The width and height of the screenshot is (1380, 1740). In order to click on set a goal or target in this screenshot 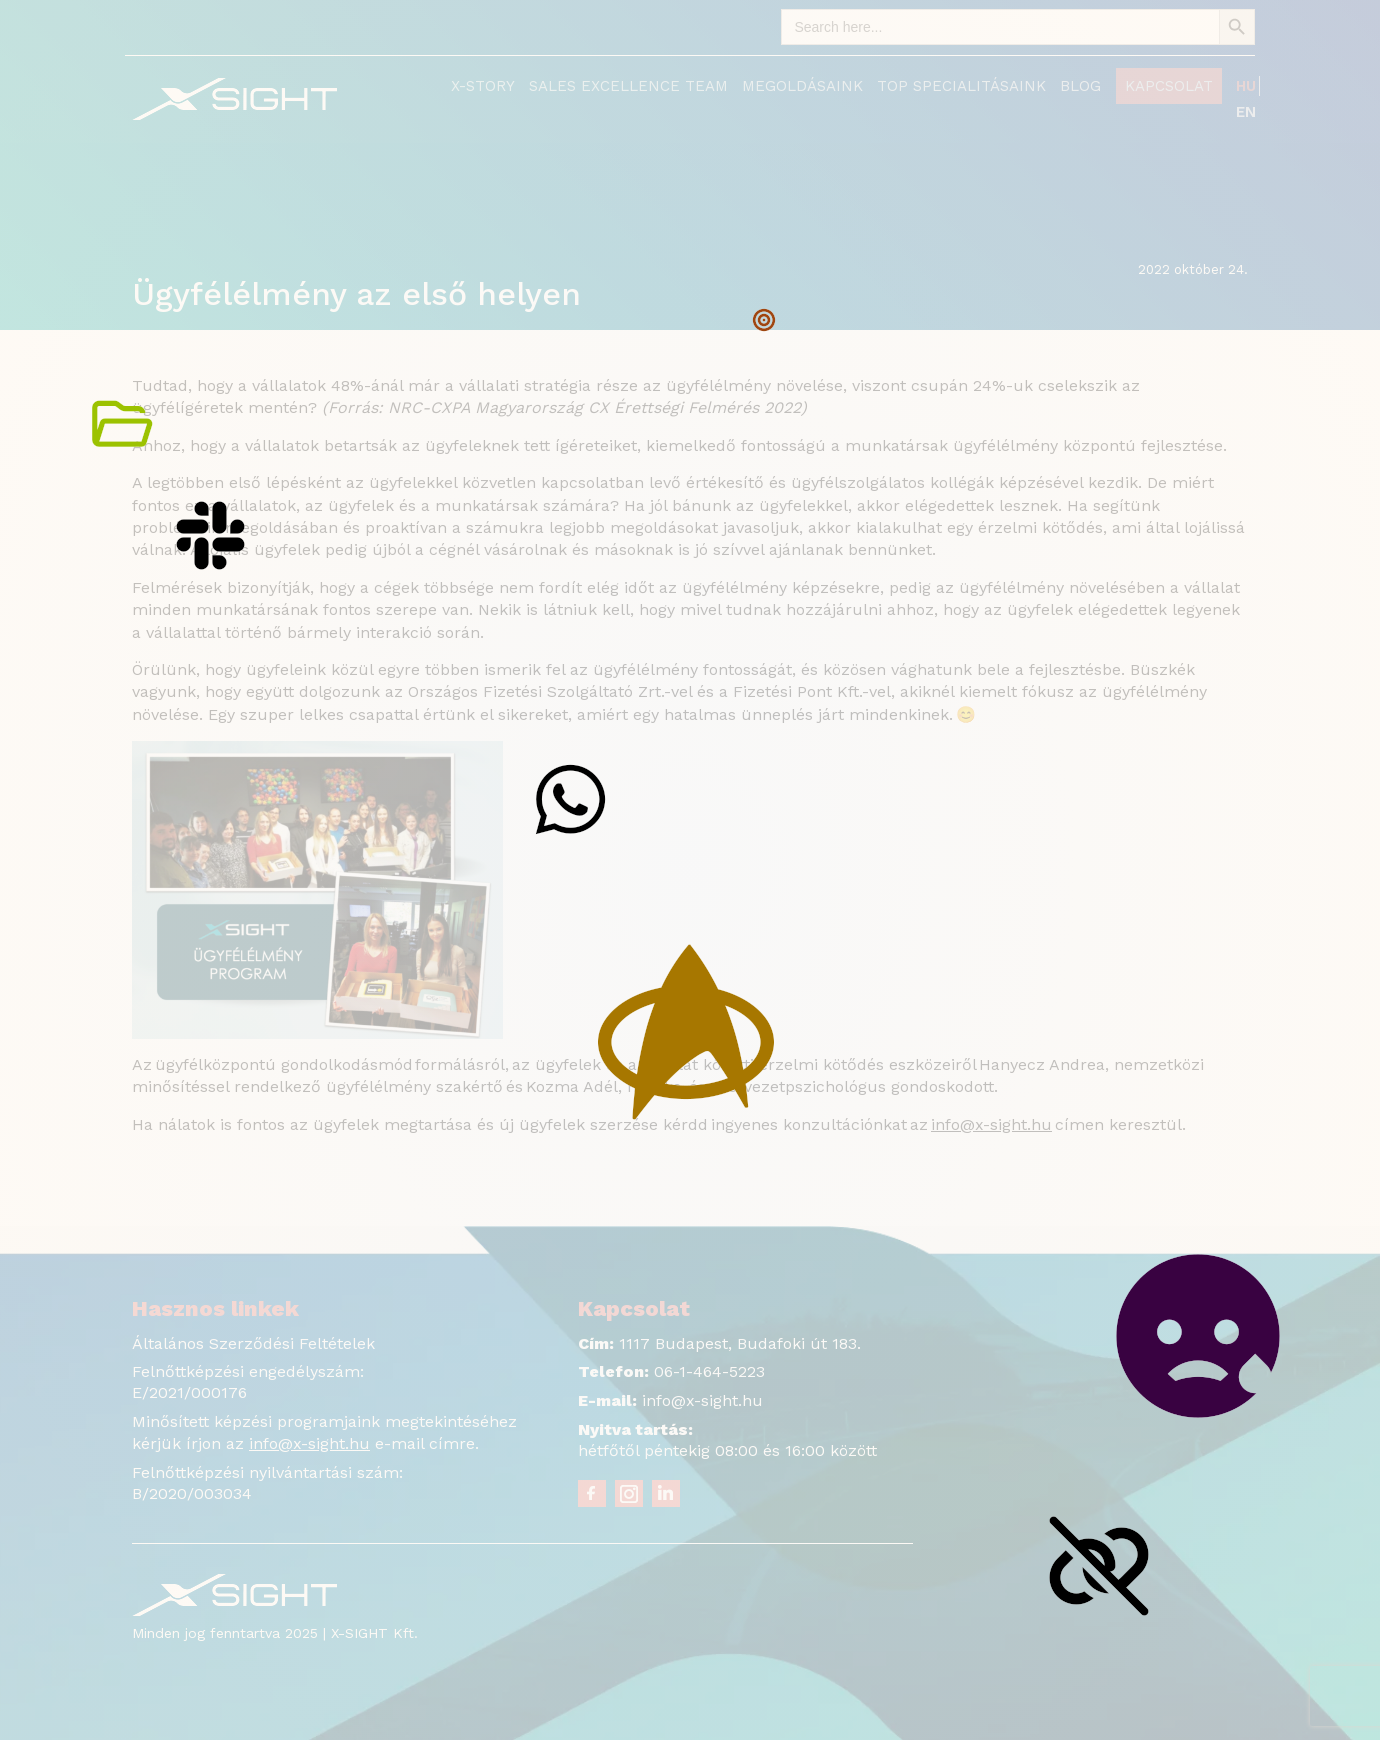, I will do `click(764, 320)`.